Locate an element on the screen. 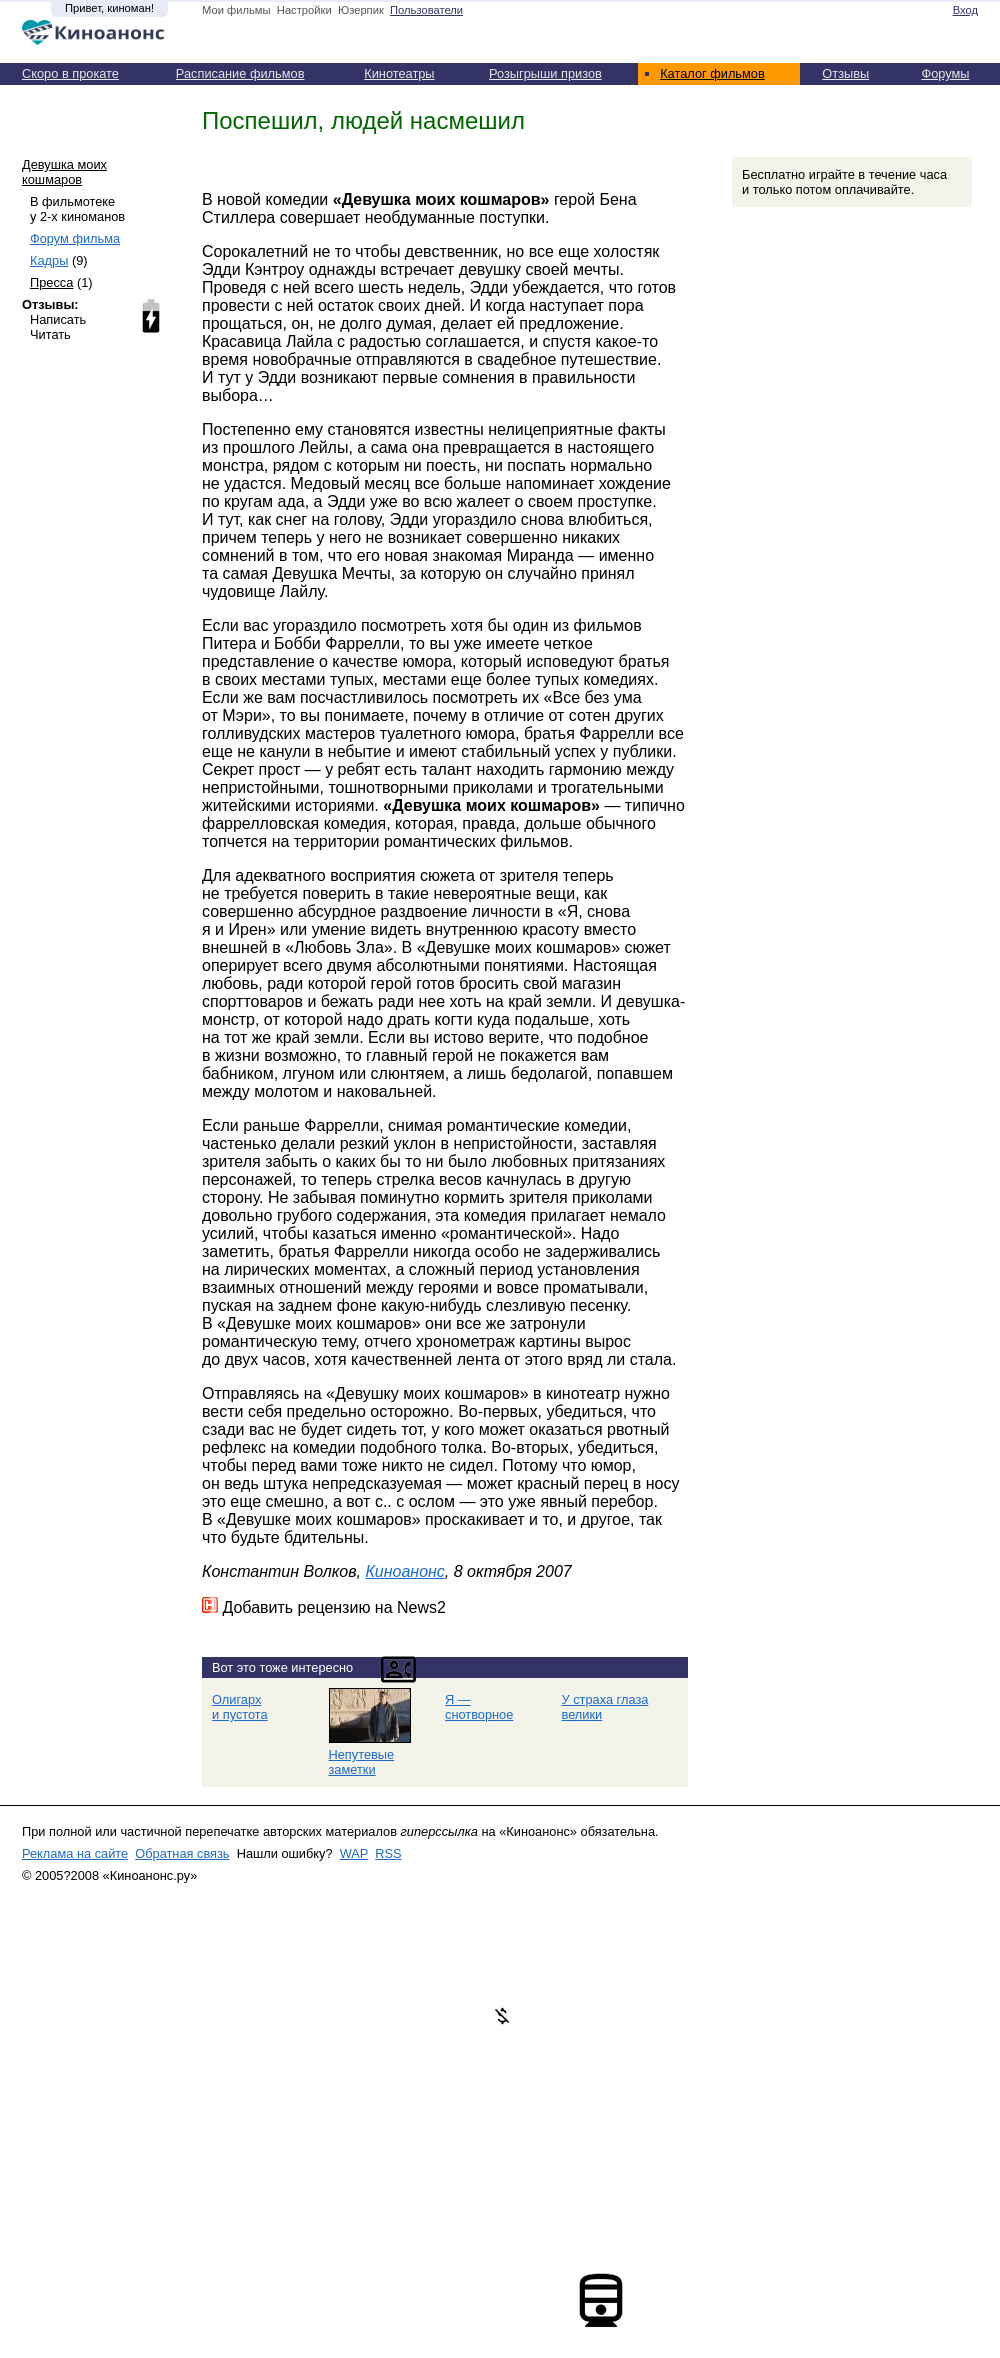  view contact's phone information is located at coordinates (398, 1669).